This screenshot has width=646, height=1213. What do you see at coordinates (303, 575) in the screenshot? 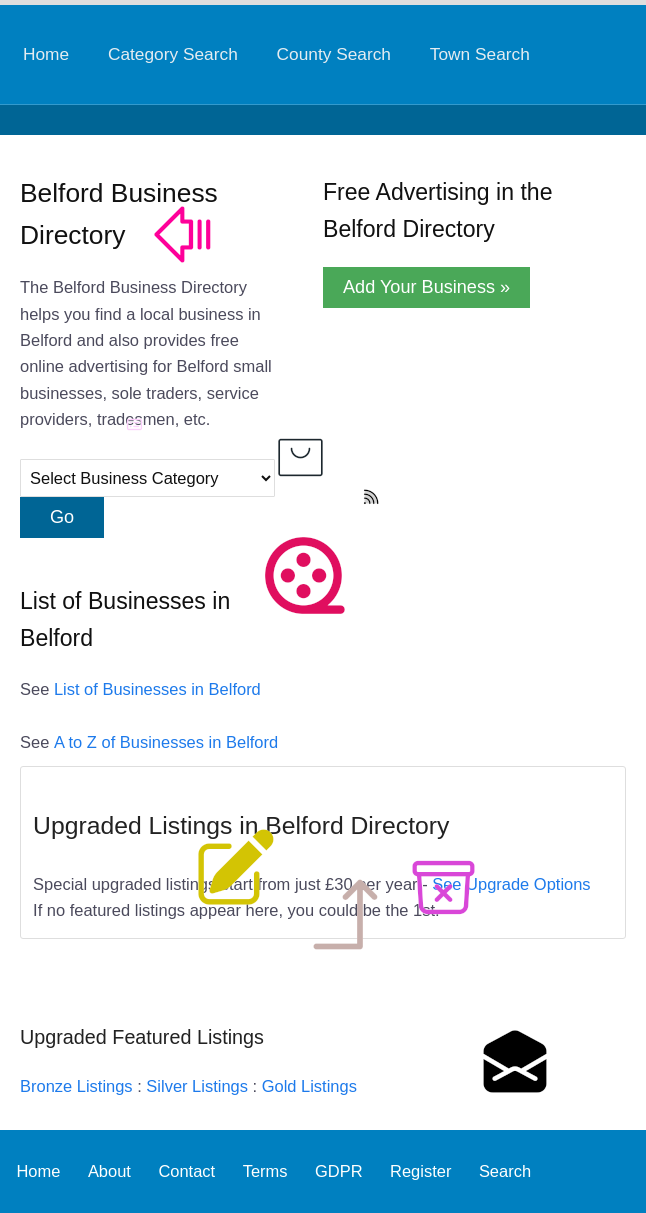
I see `access video or movie library` at bounding box center [303, 575].